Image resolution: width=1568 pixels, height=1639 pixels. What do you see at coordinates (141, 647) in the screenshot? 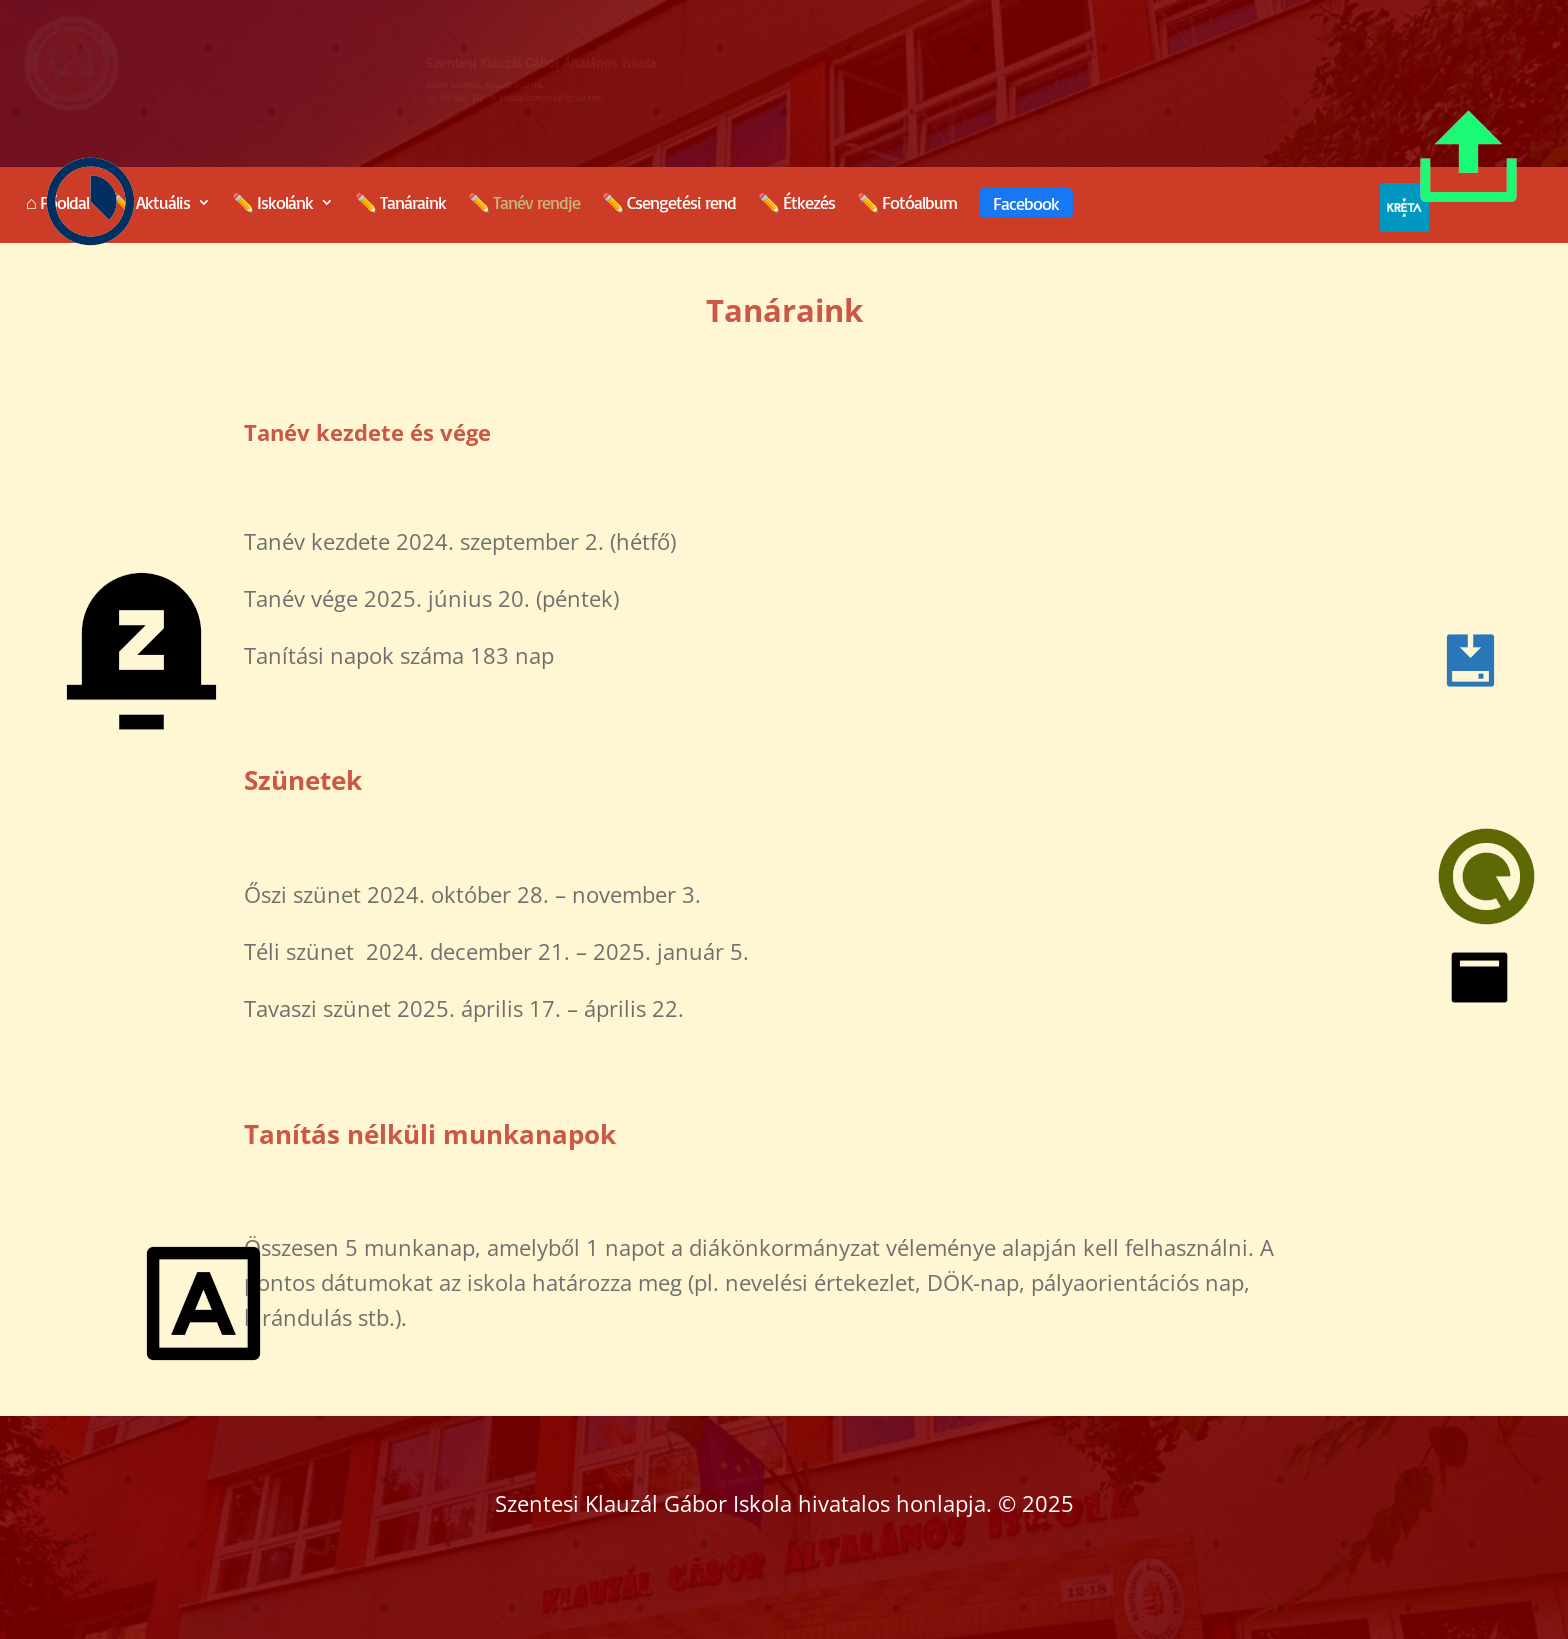
I see `snooze notifications temporarily` at bounding box center [141, 647].